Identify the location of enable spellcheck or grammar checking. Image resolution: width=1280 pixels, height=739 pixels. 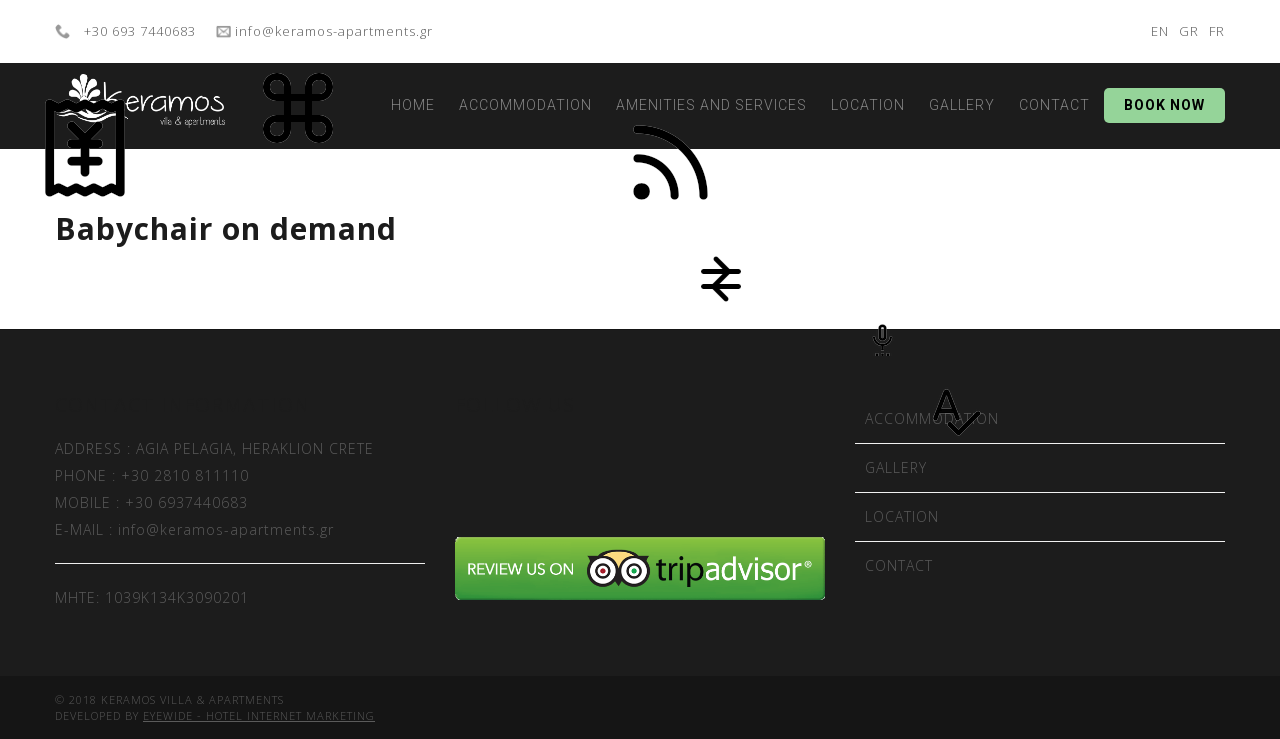
(955, 411).